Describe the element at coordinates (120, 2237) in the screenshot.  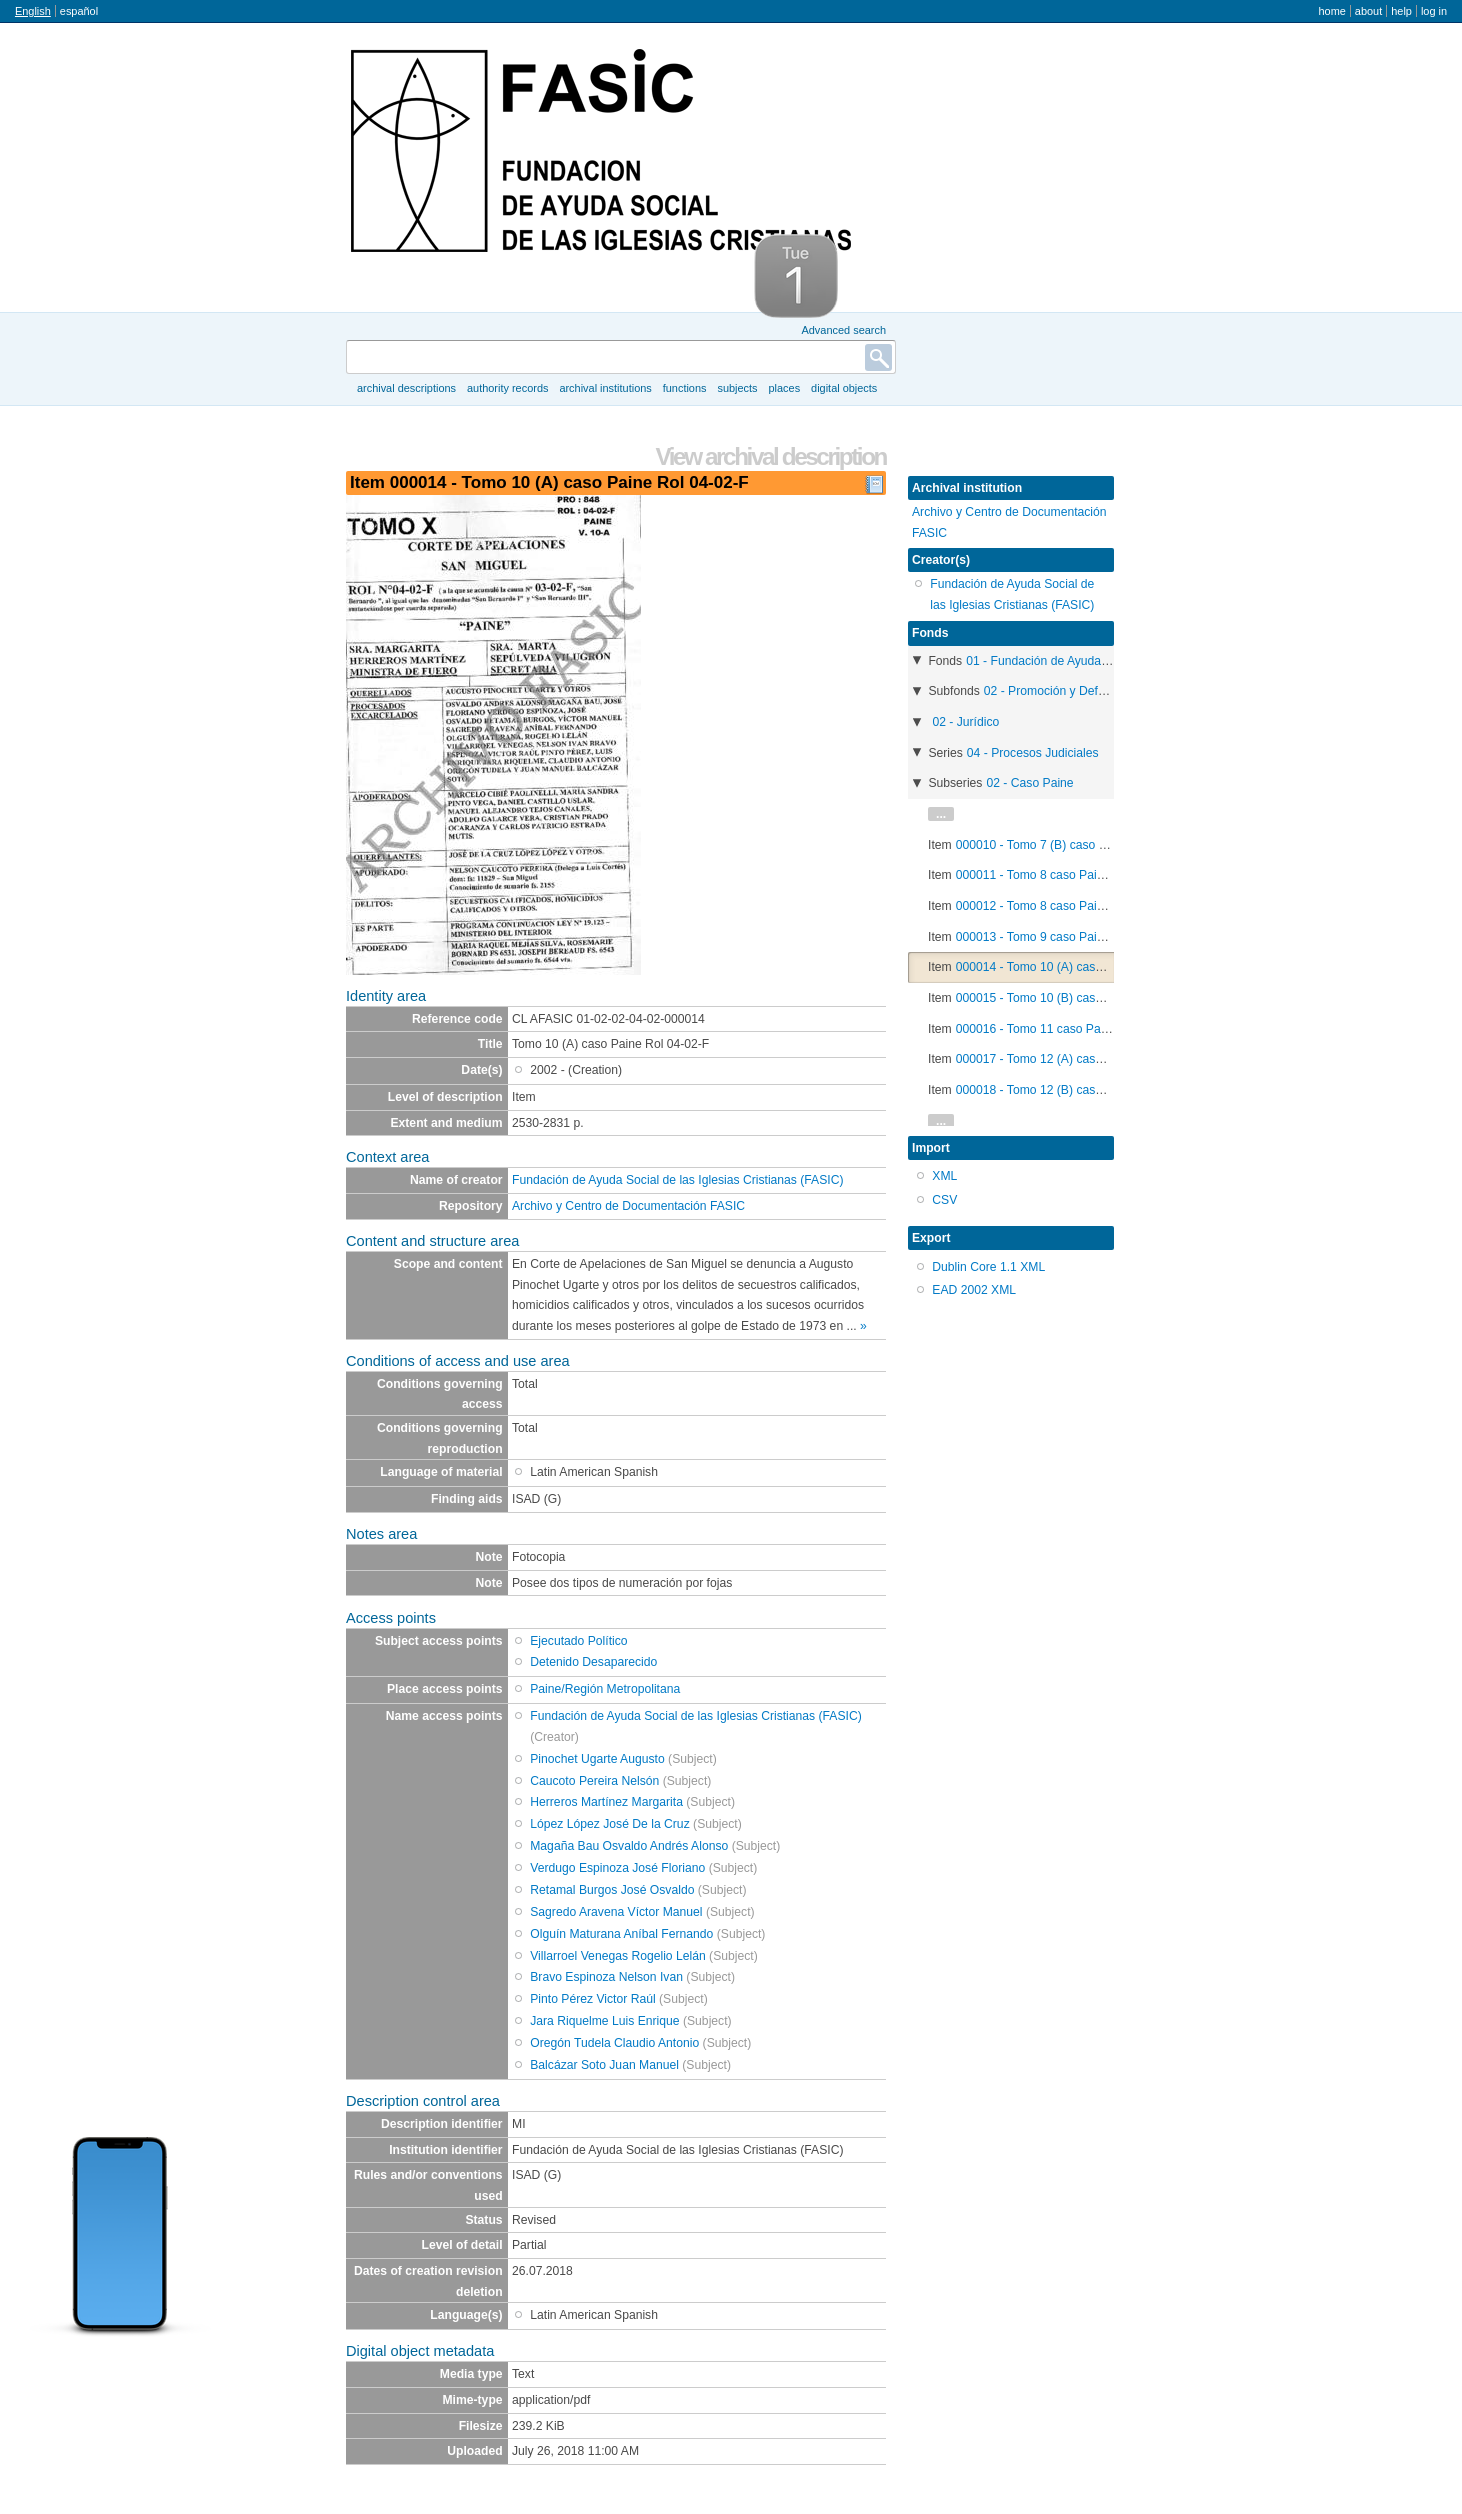
I see `iPhone 12 Pro device icon` at that location.